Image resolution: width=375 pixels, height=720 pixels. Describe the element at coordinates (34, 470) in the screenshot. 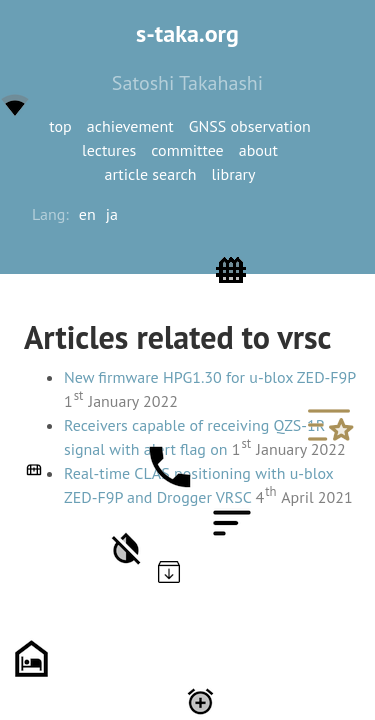

I see `access stored rewards or collectibles` at that location.